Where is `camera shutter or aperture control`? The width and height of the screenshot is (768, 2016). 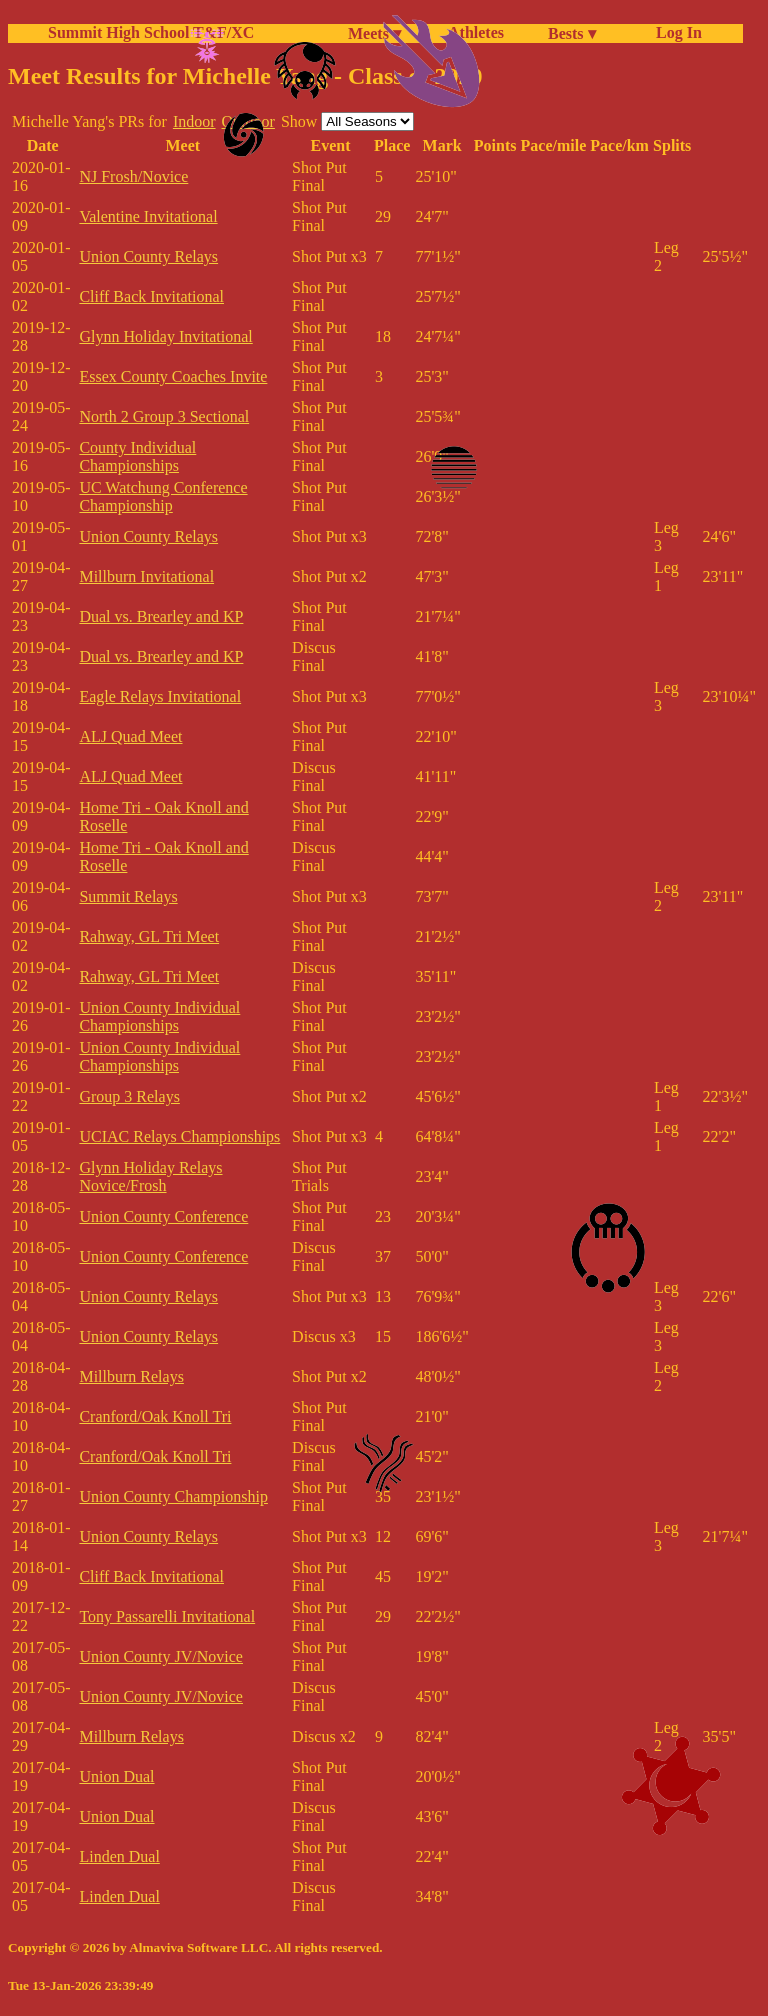
camera shutter or aperture control is located at coordinates (243, 134).